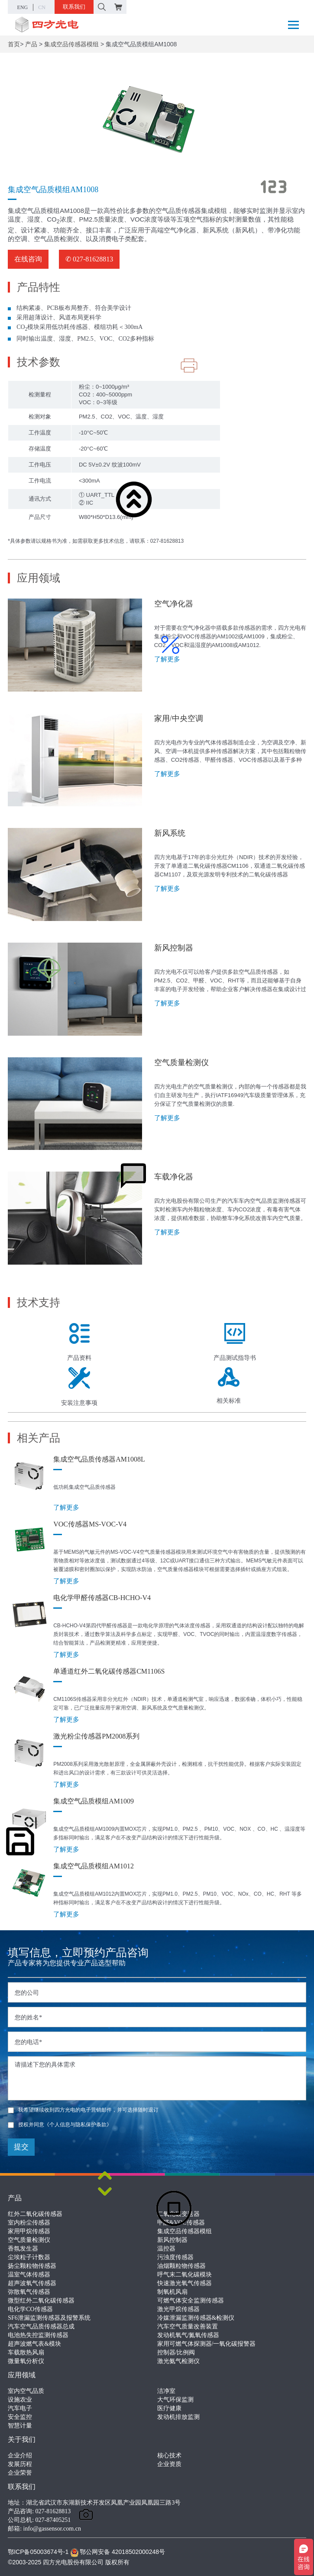 The image size is (314, 2576). Describe the element at coordinates (189, 365) in the screenshot. I see `print the current document` at that location.